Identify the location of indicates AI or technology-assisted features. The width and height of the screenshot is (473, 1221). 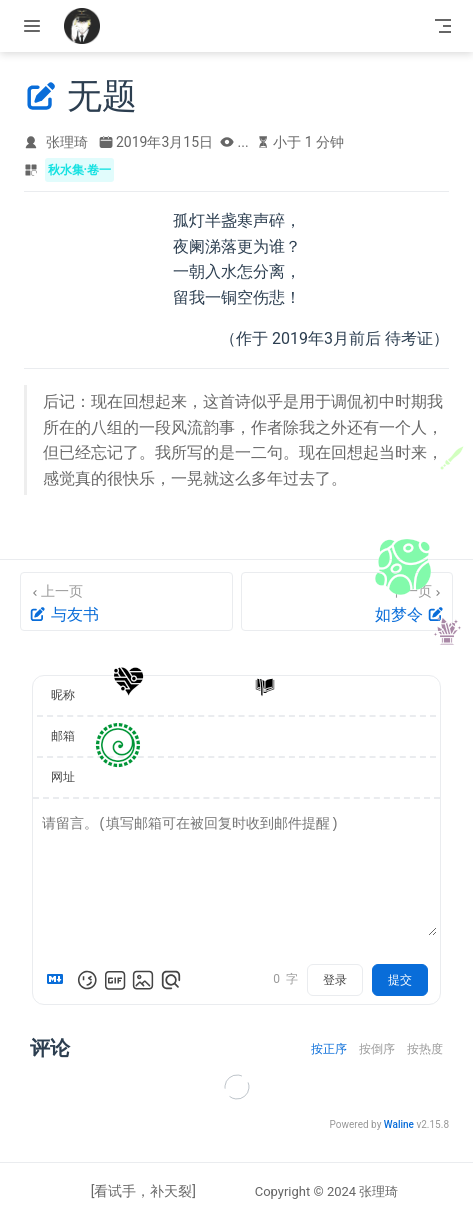
(128, 681).